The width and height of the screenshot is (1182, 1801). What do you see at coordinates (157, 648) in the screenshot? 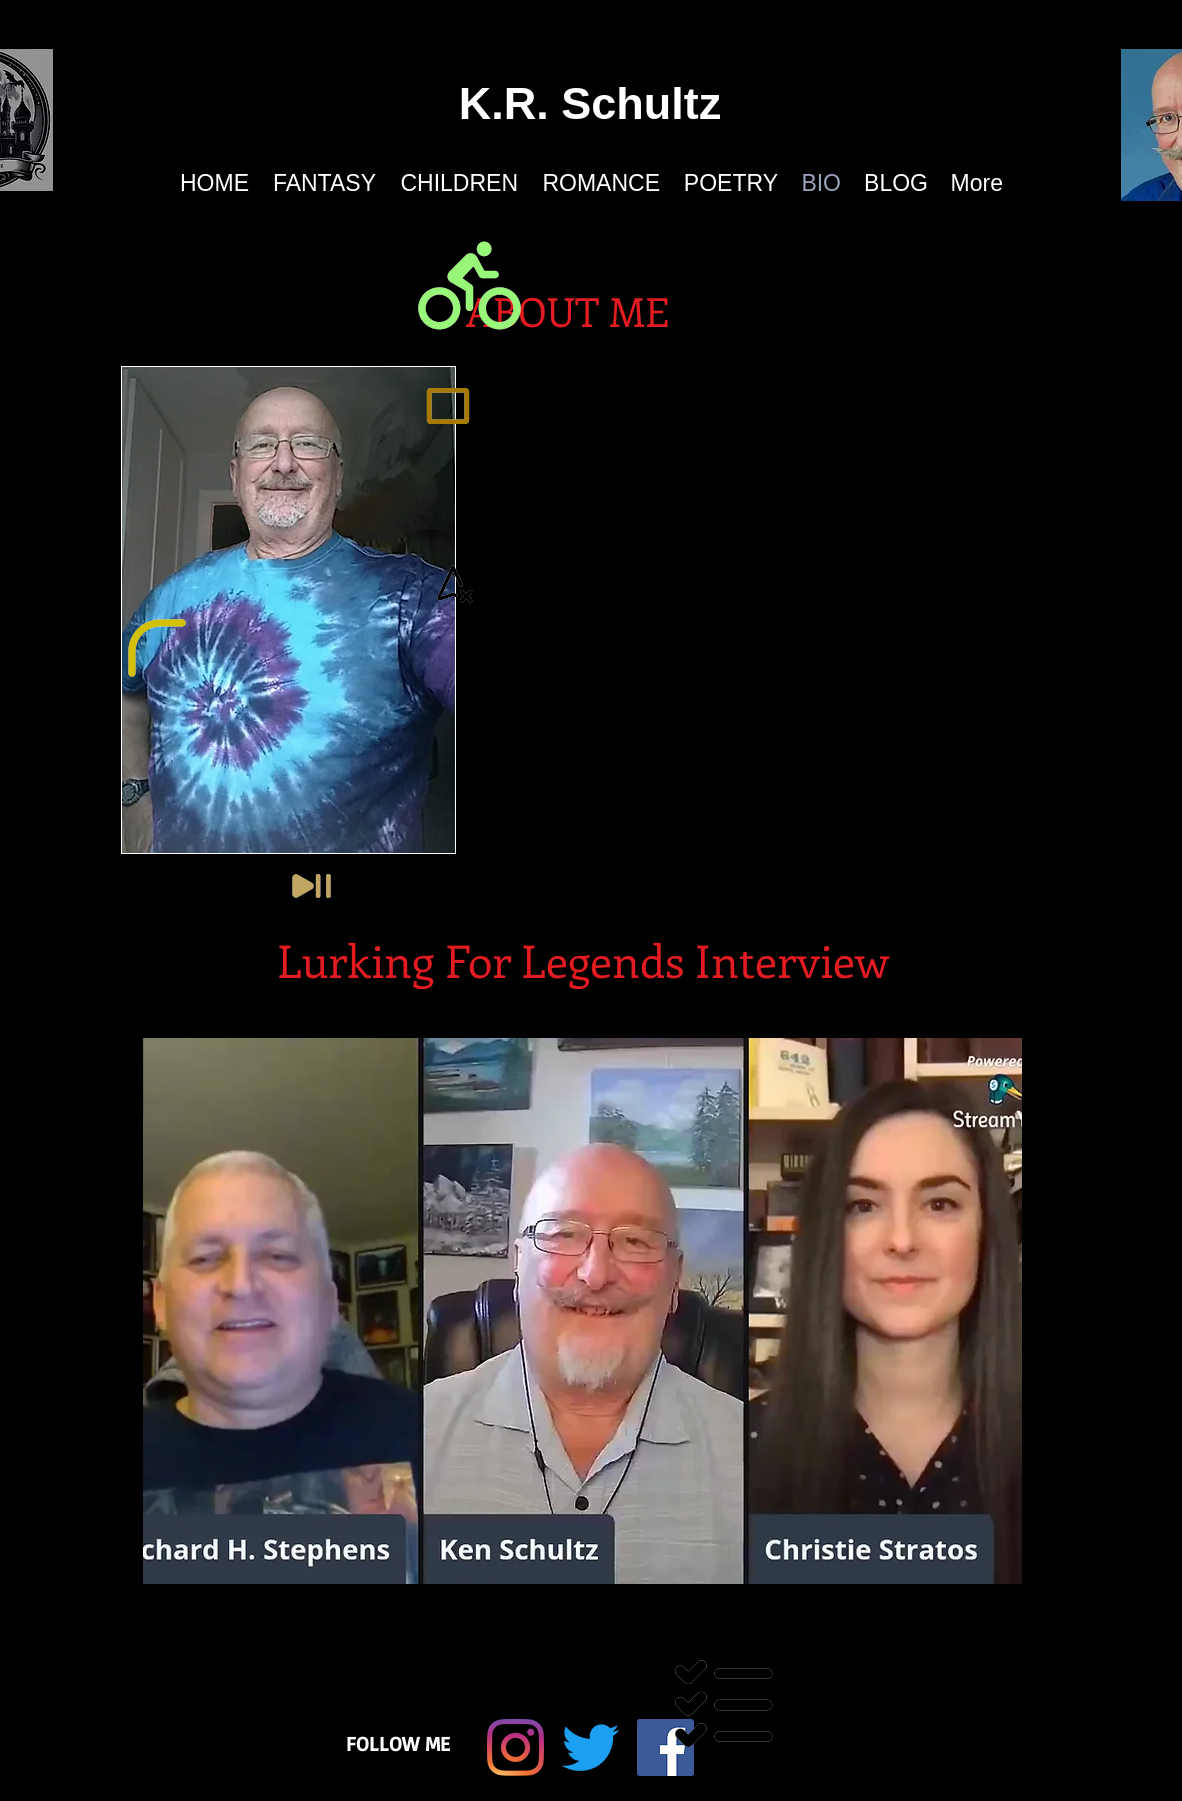
I see `adjust top-left corner radius` at bounding box center [157, 648].